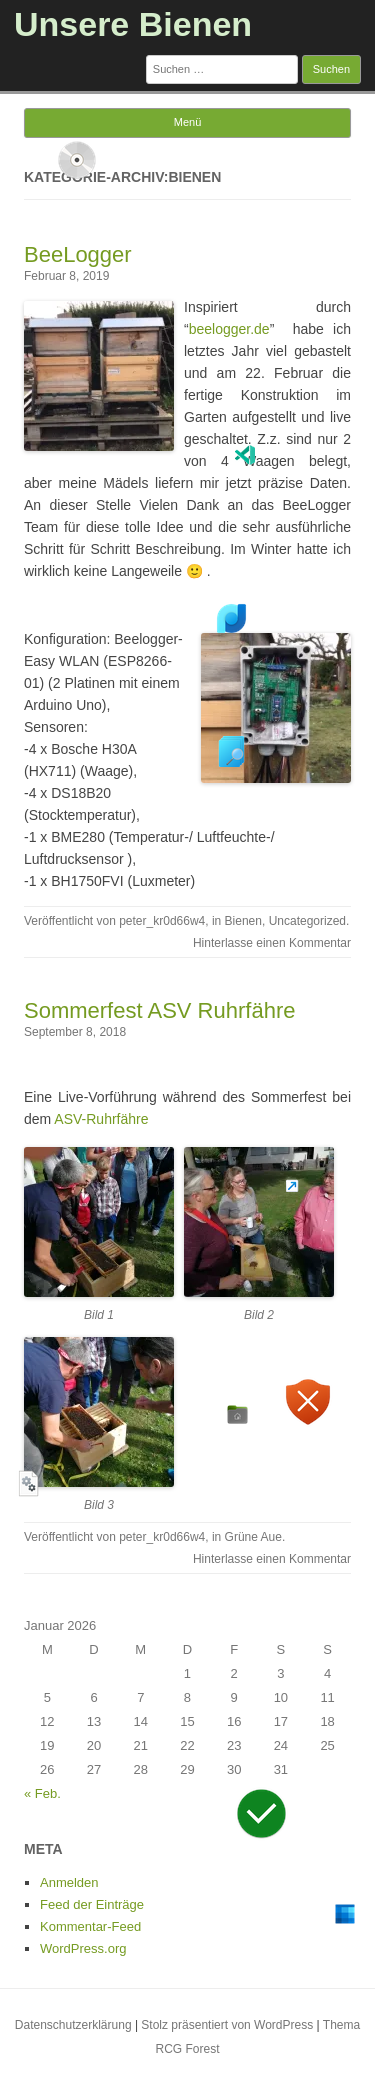 This screenshot has width=375, height=2085. I want to click on access cd/dvd rewritable drive, so click(77, 160).